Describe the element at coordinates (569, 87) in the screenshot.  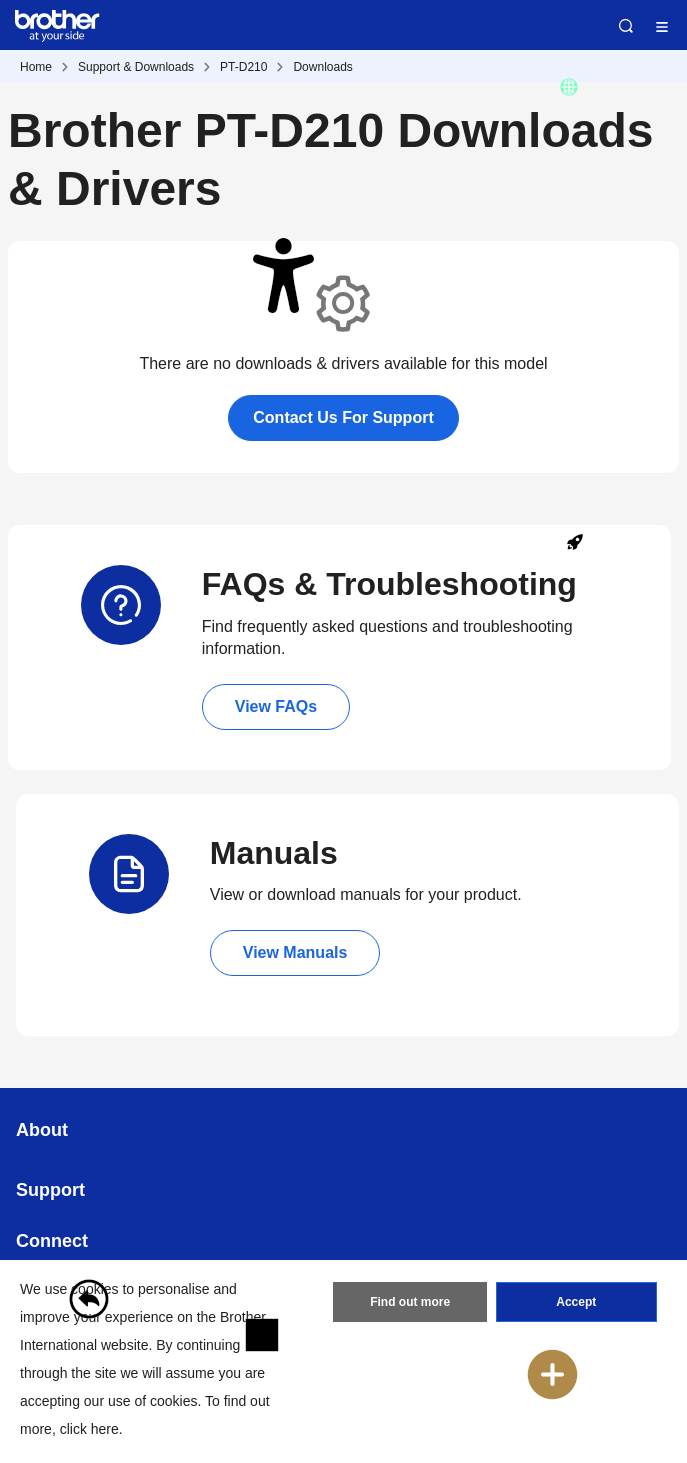
I see `access website or browse the web` at that location.